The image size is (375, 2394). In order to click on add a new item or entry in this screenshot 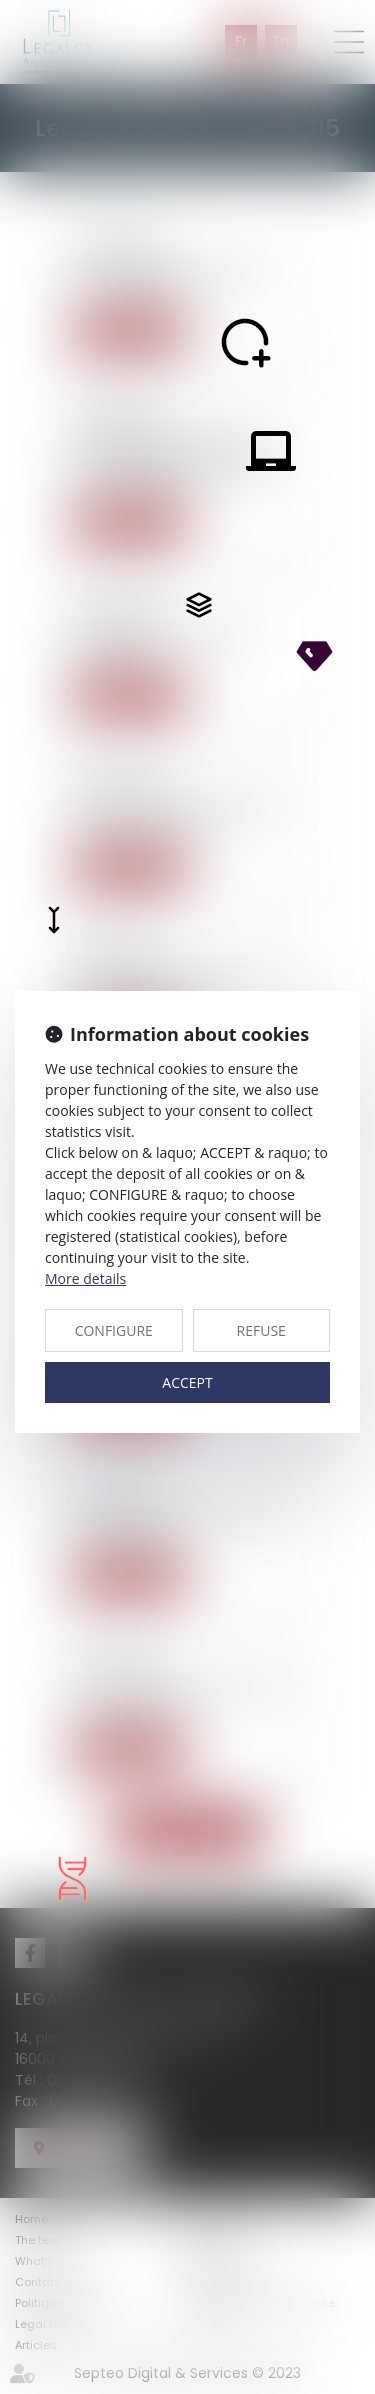, I will do `click(245, 342)`.